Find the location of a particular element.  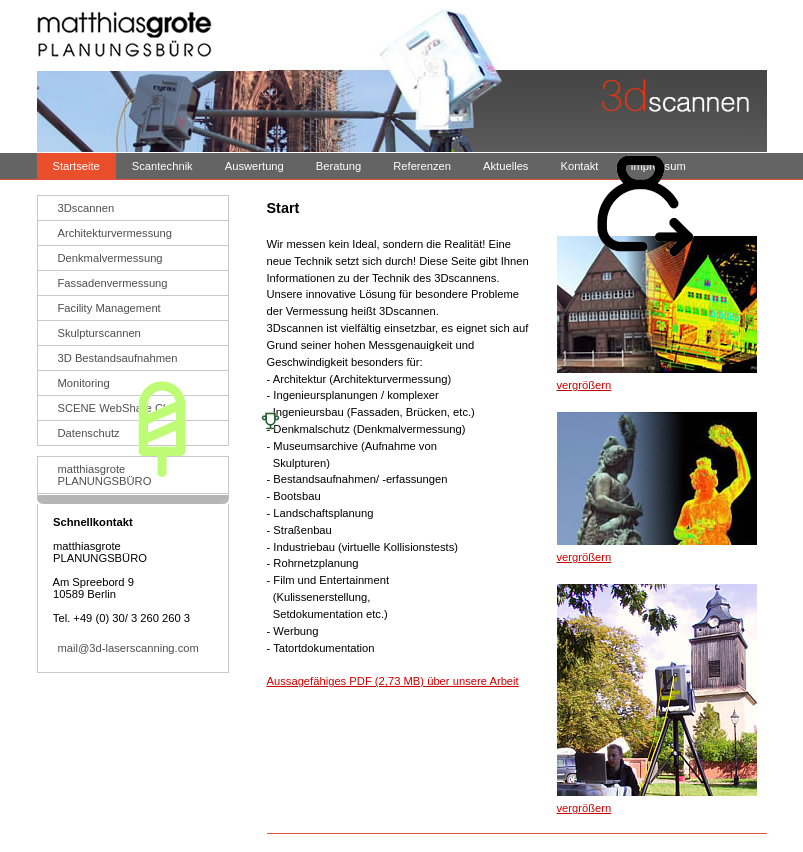

browse desserts or frozen treats is located at coordinates (162, 428).